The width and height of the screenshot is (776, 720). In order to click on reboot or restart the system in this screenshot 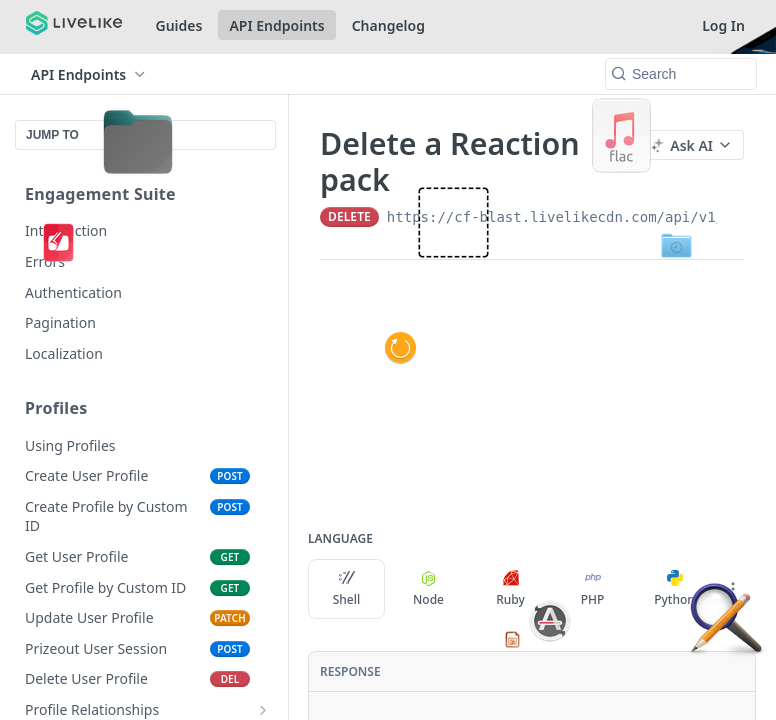, I will do `click(401, 348)`.